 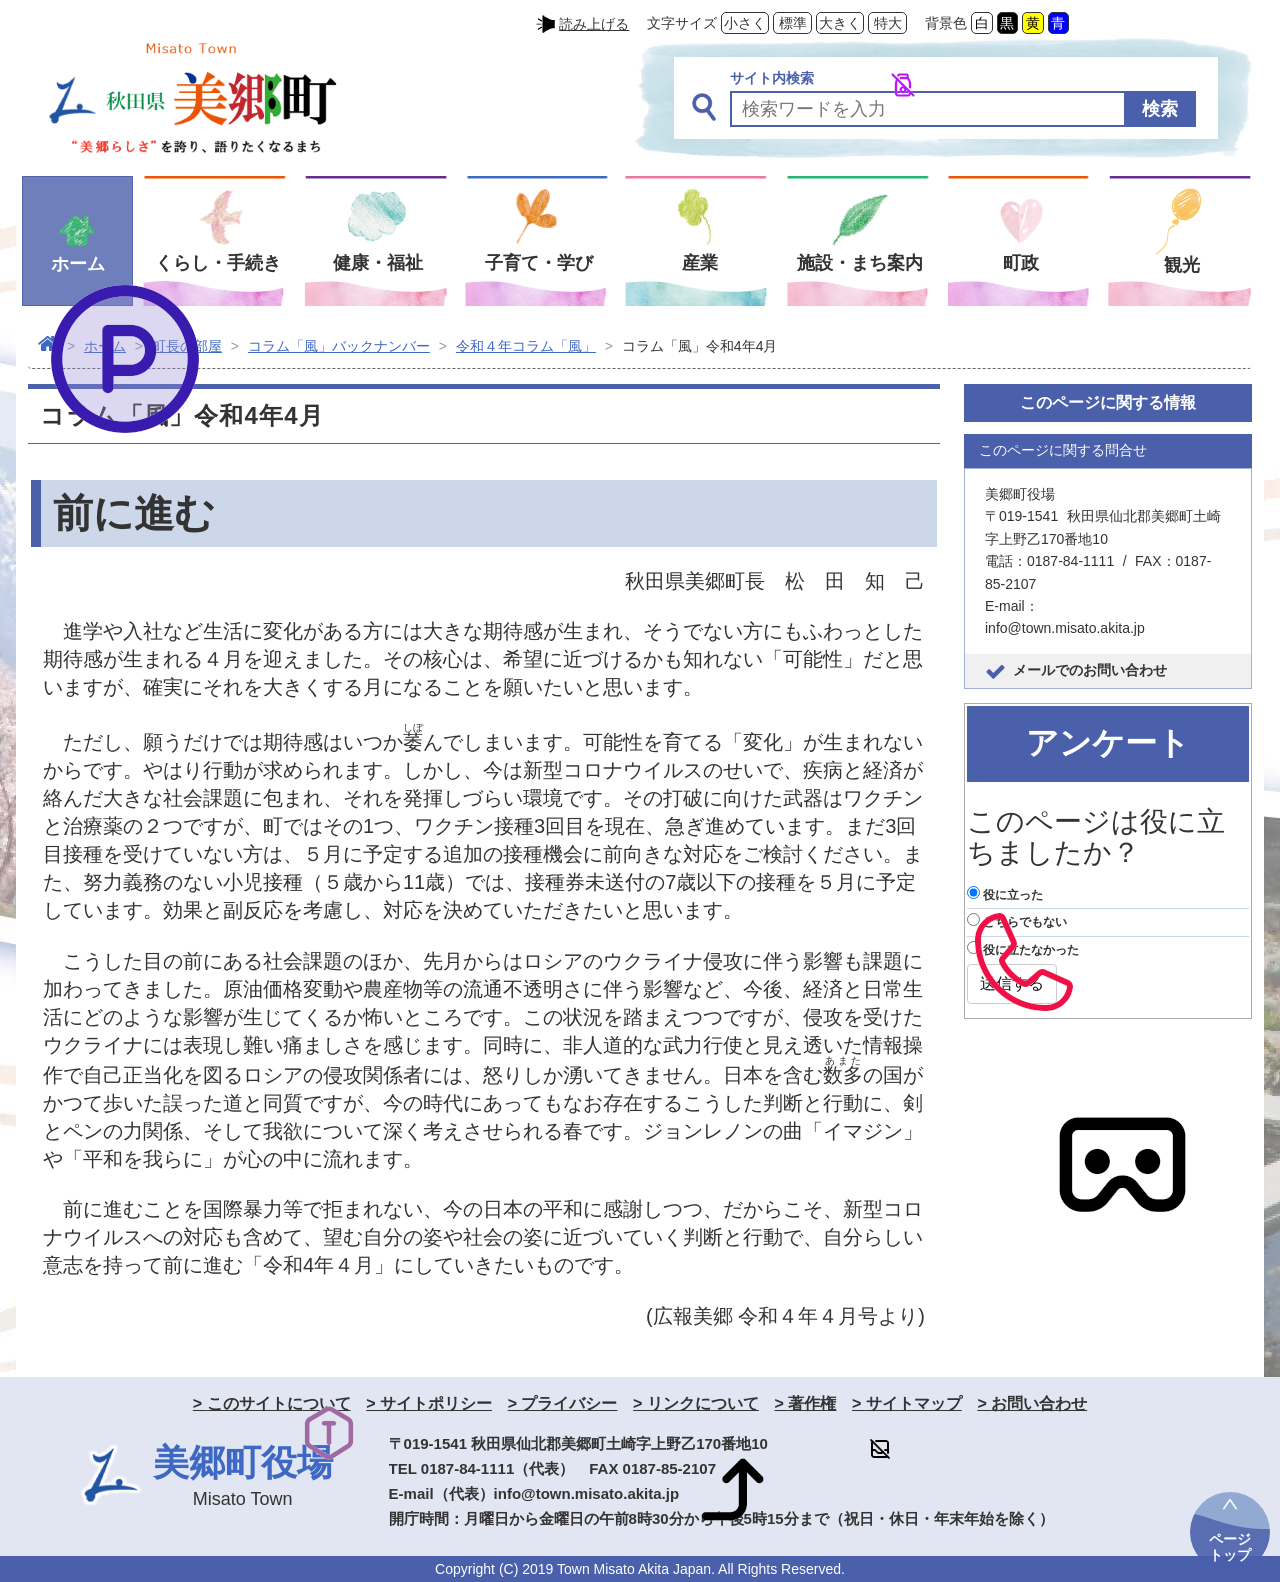 I want to click on indicates dairy-free or no milk option, so click(x=903, y=85).